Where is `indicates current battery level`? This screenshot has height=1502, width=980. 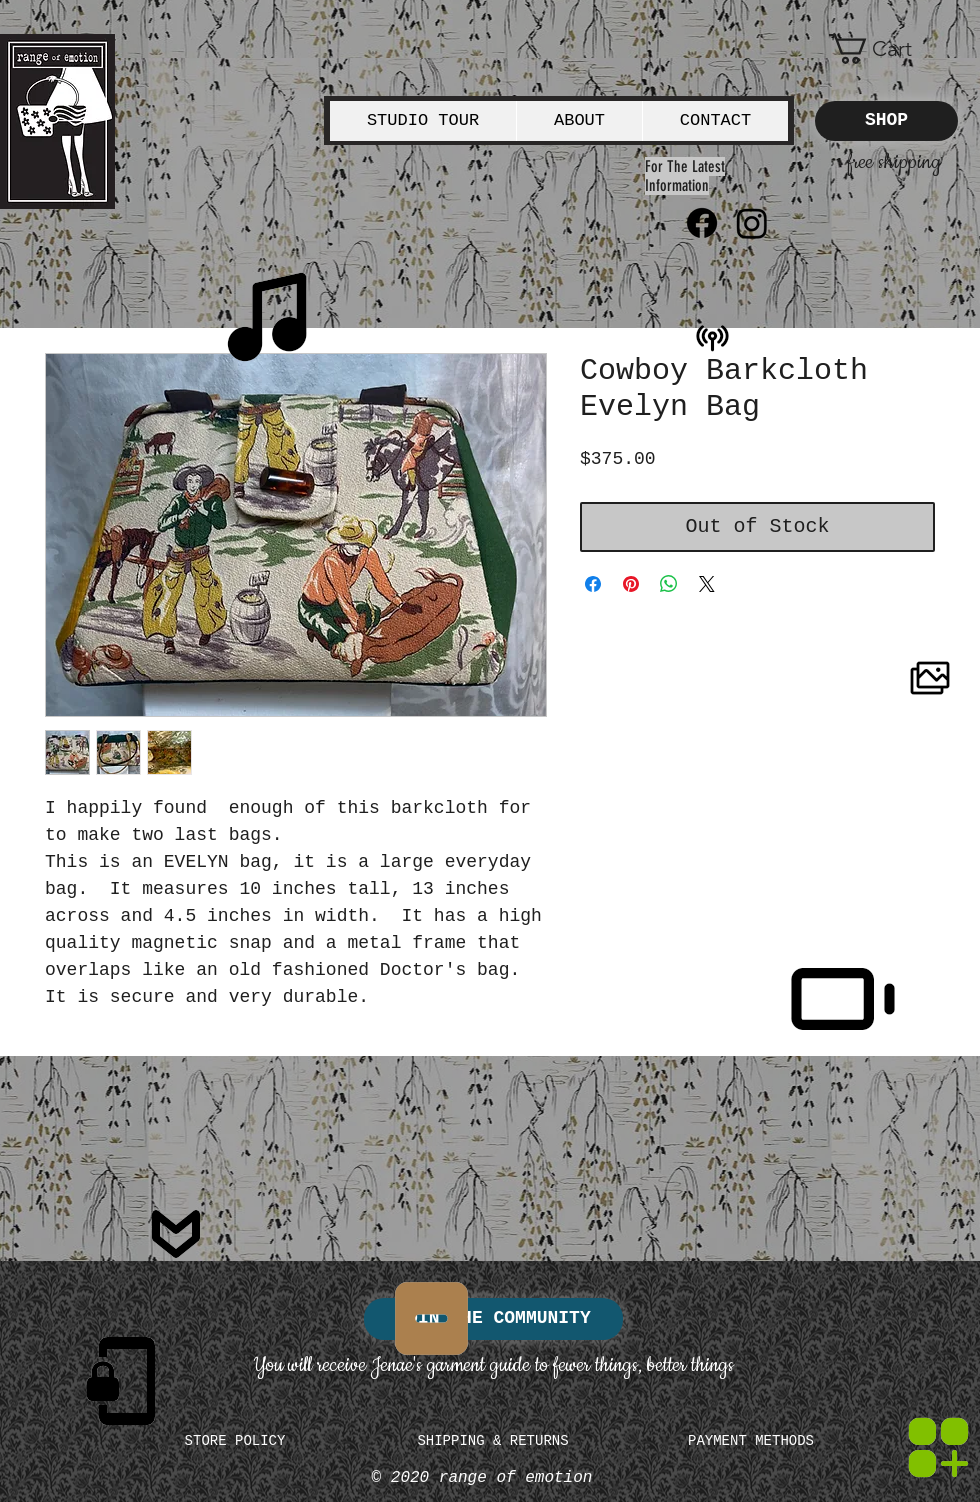 indicates current battery level is located at coordinates (843, 999).